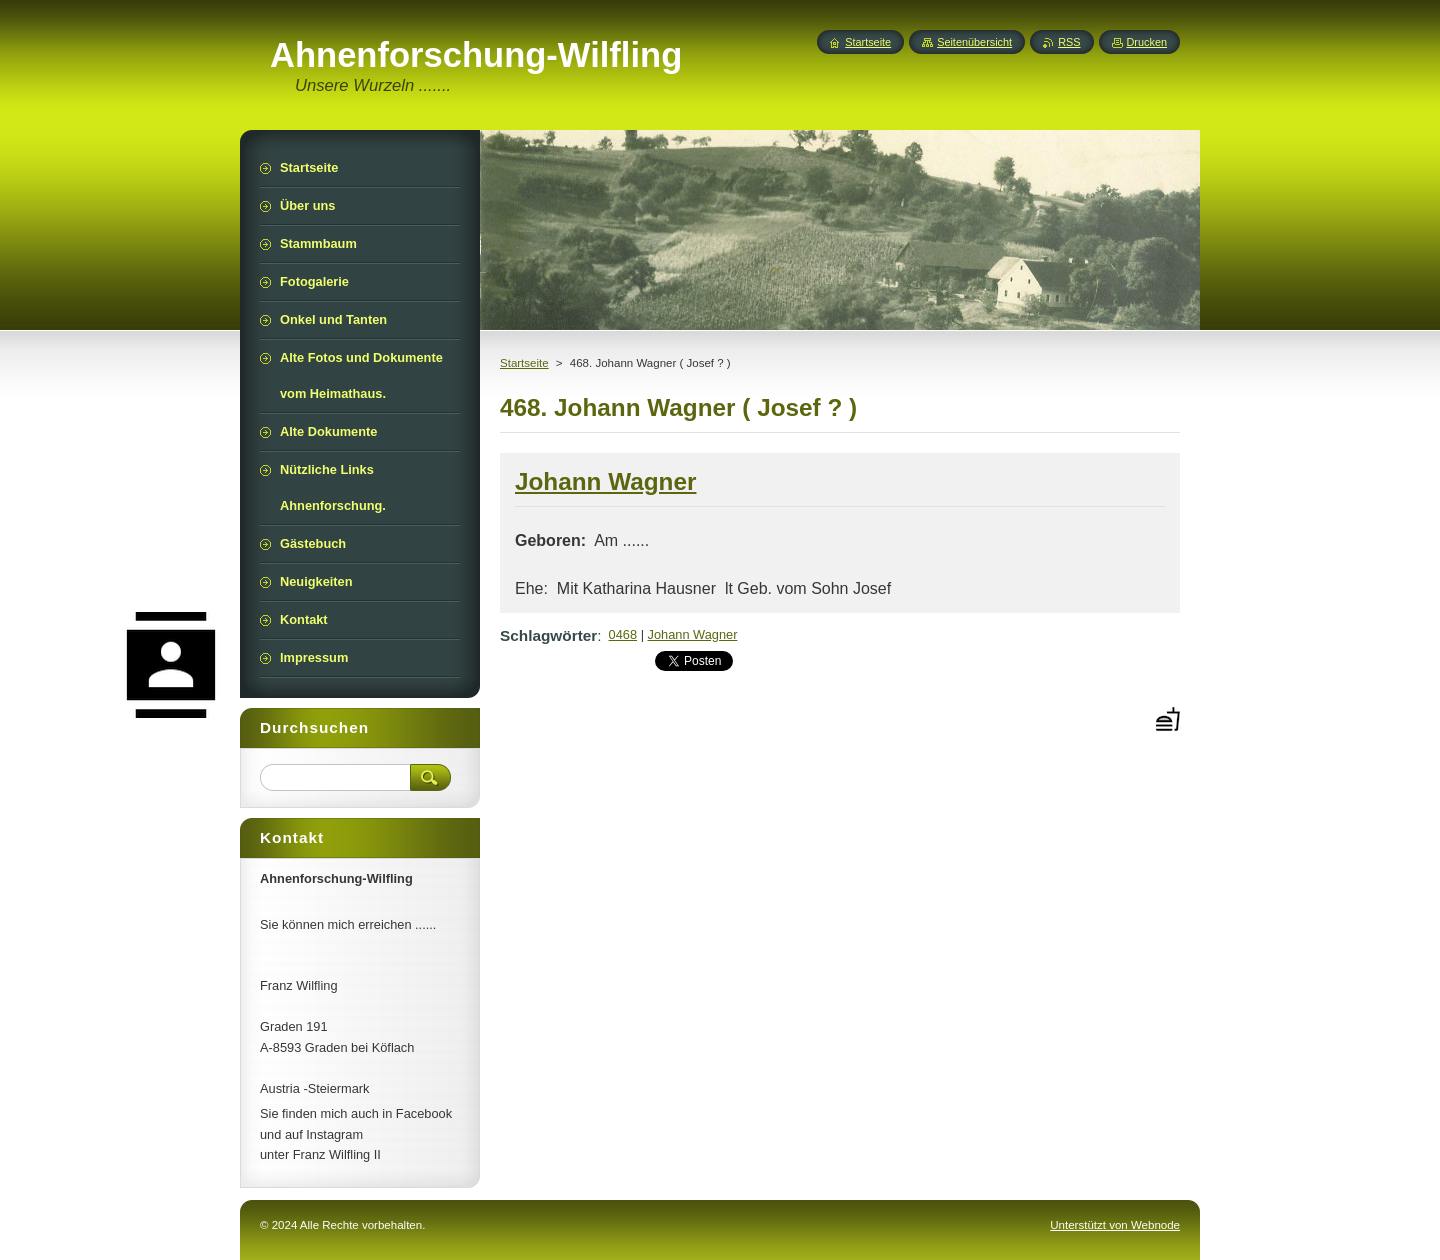  I want to click on find nearby fast food restaurants, so click(1168, 719).